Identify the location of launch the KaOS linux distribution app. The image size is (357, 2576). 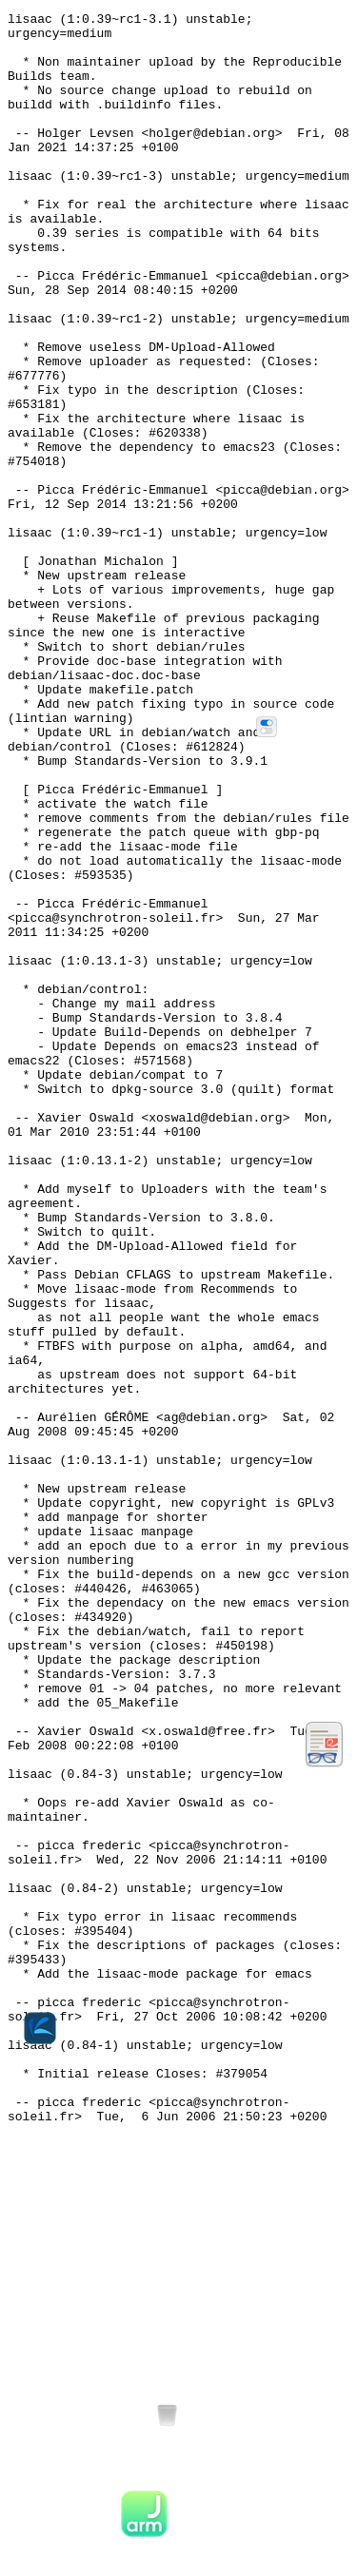
(40, 2028).